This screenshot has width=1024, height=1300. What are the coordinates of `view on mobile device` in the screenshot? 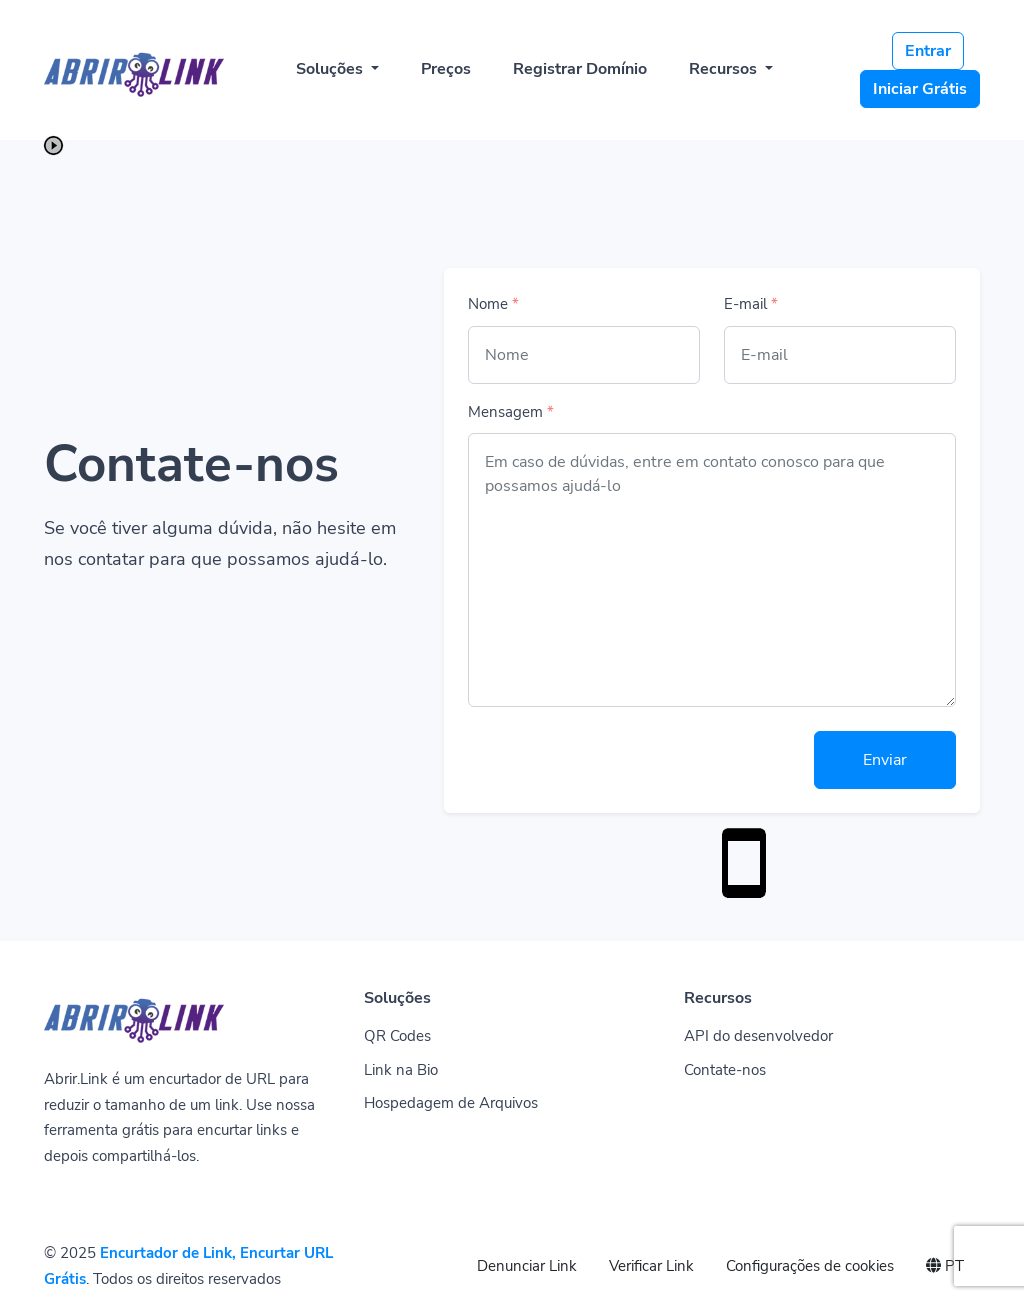 It's located at (744, 863).